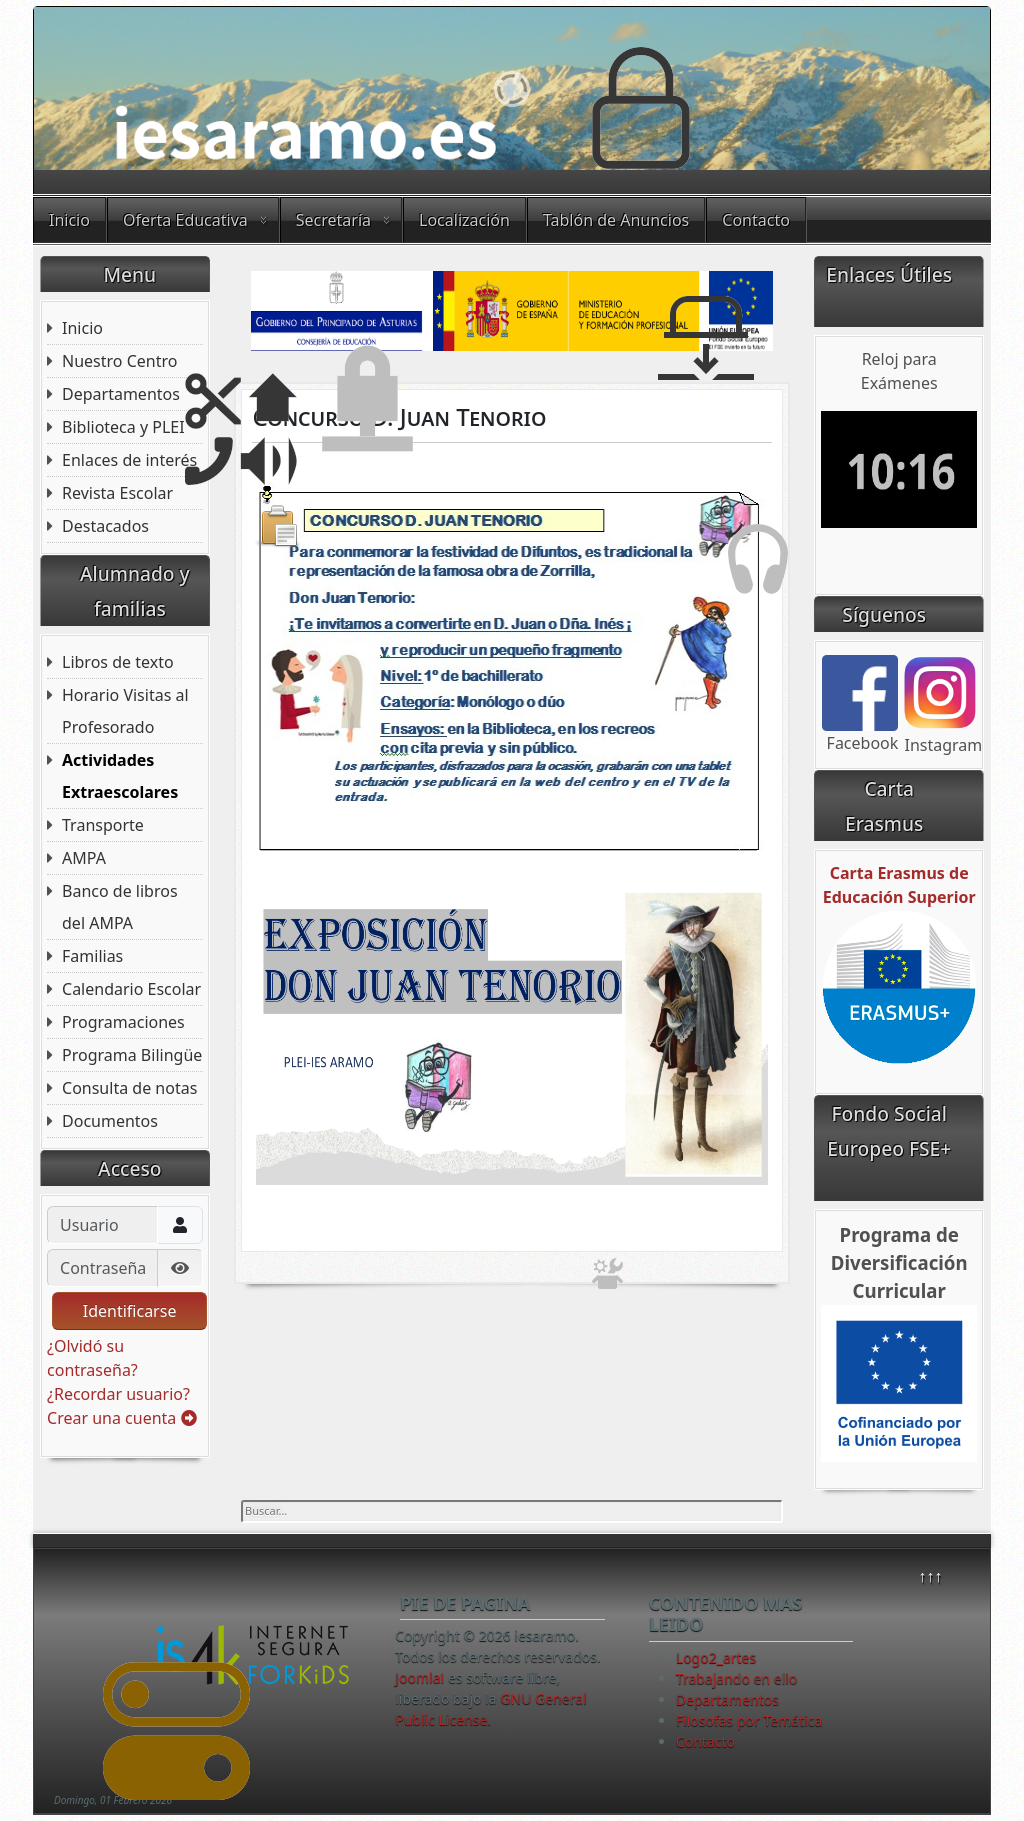 This screenshot has width=1024, height=1821. I want to click on paste copied content from clipboard, so click(279, 527).